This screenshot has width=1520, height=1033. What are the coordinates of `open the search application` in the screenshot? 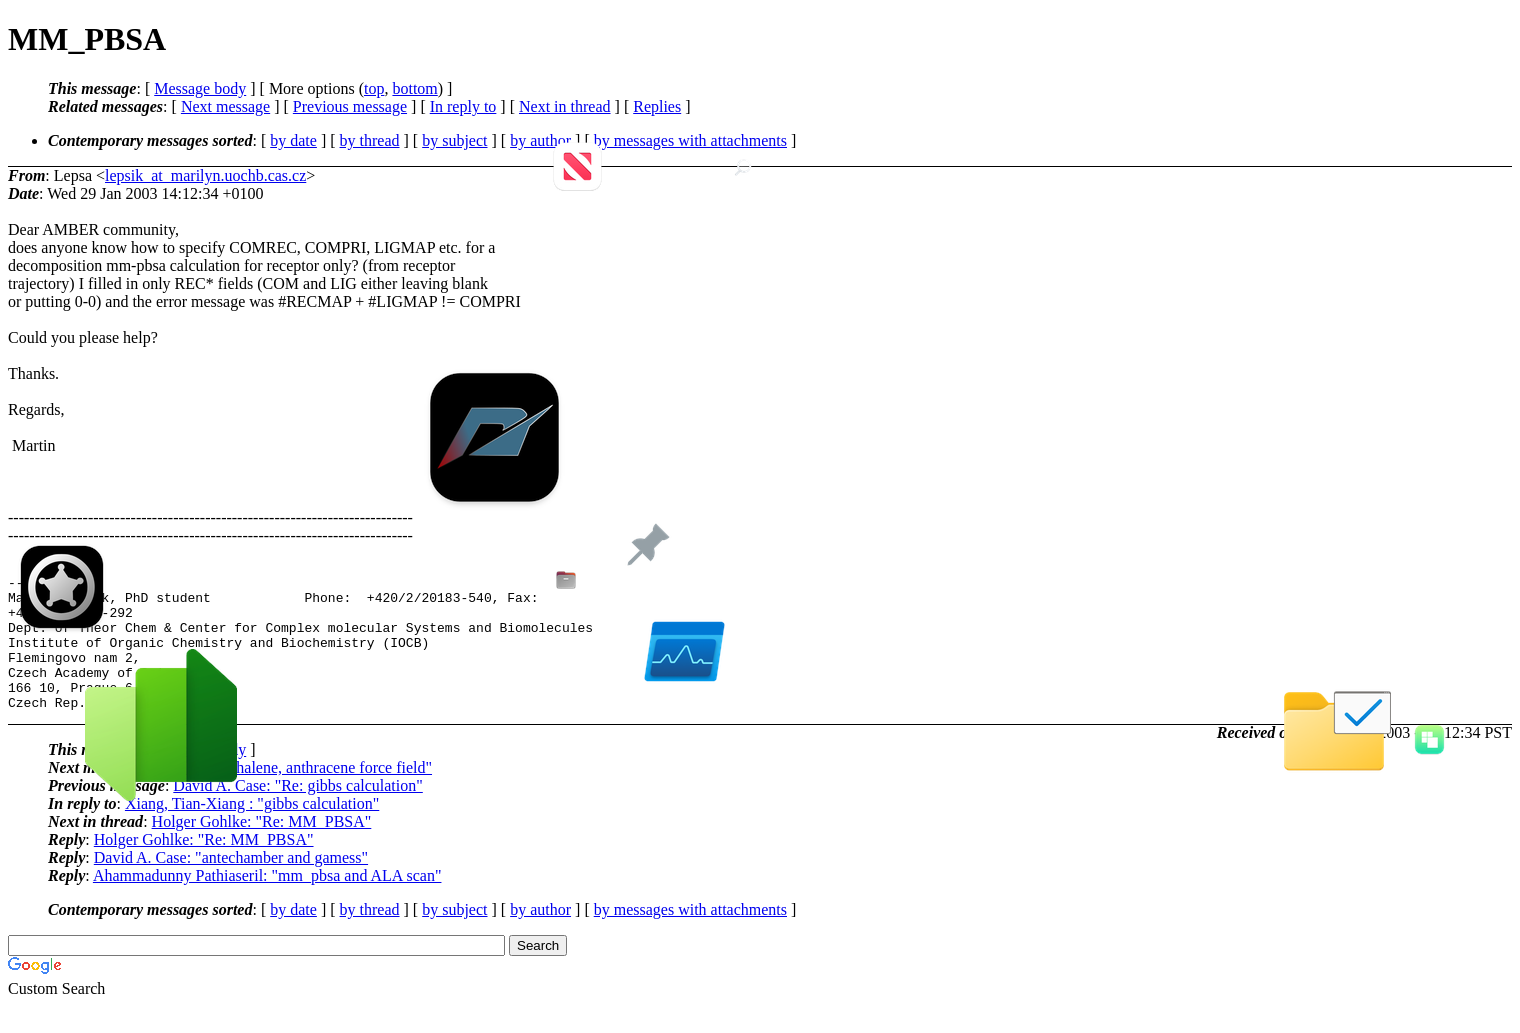 It's located at (743, 167).